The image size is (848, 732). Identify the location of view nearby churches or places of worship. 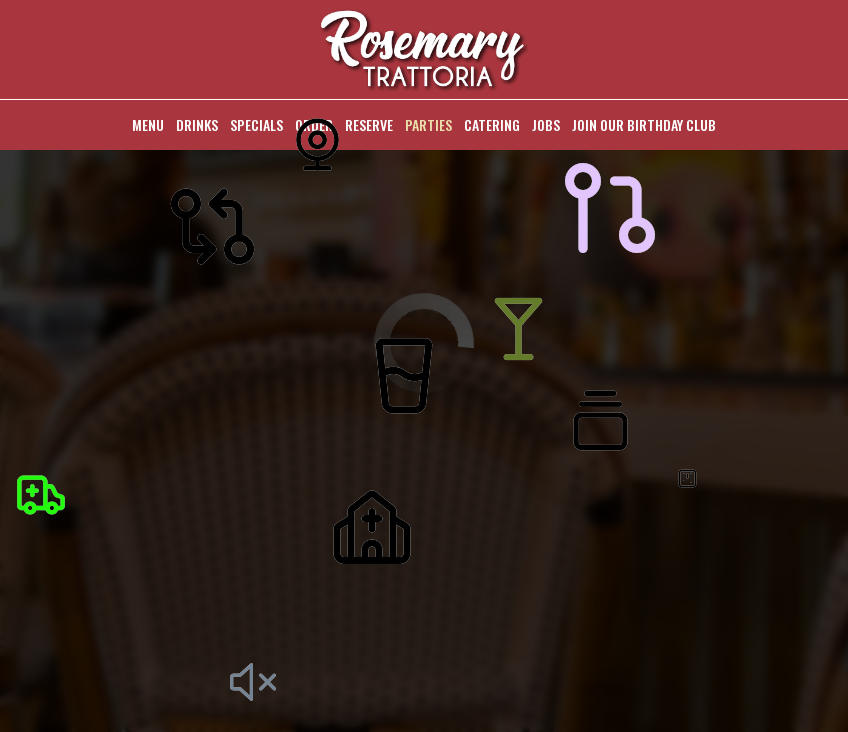
(372, 529).